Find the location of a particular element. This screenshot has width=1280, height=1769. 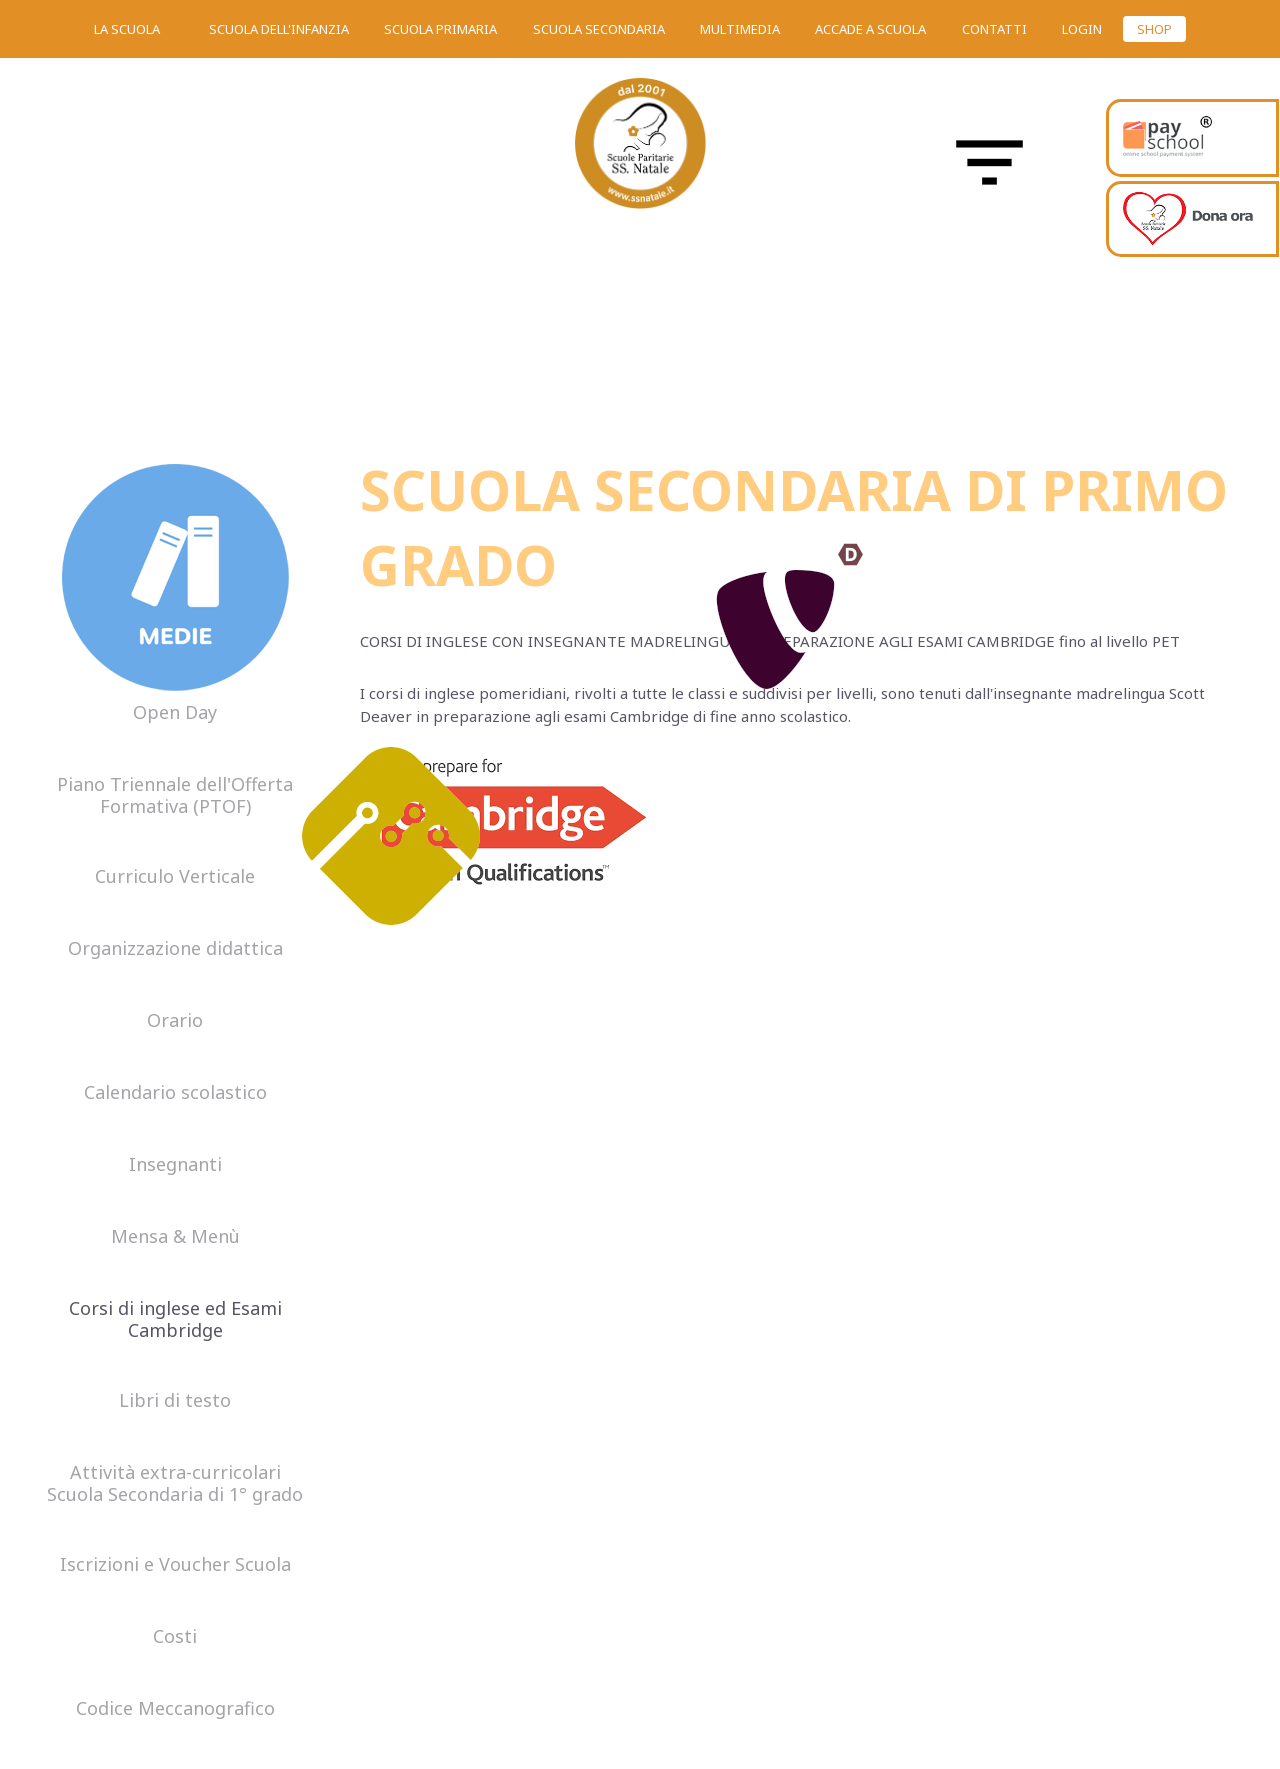

mongoose.ws logo is located at coordinates (391, 836).